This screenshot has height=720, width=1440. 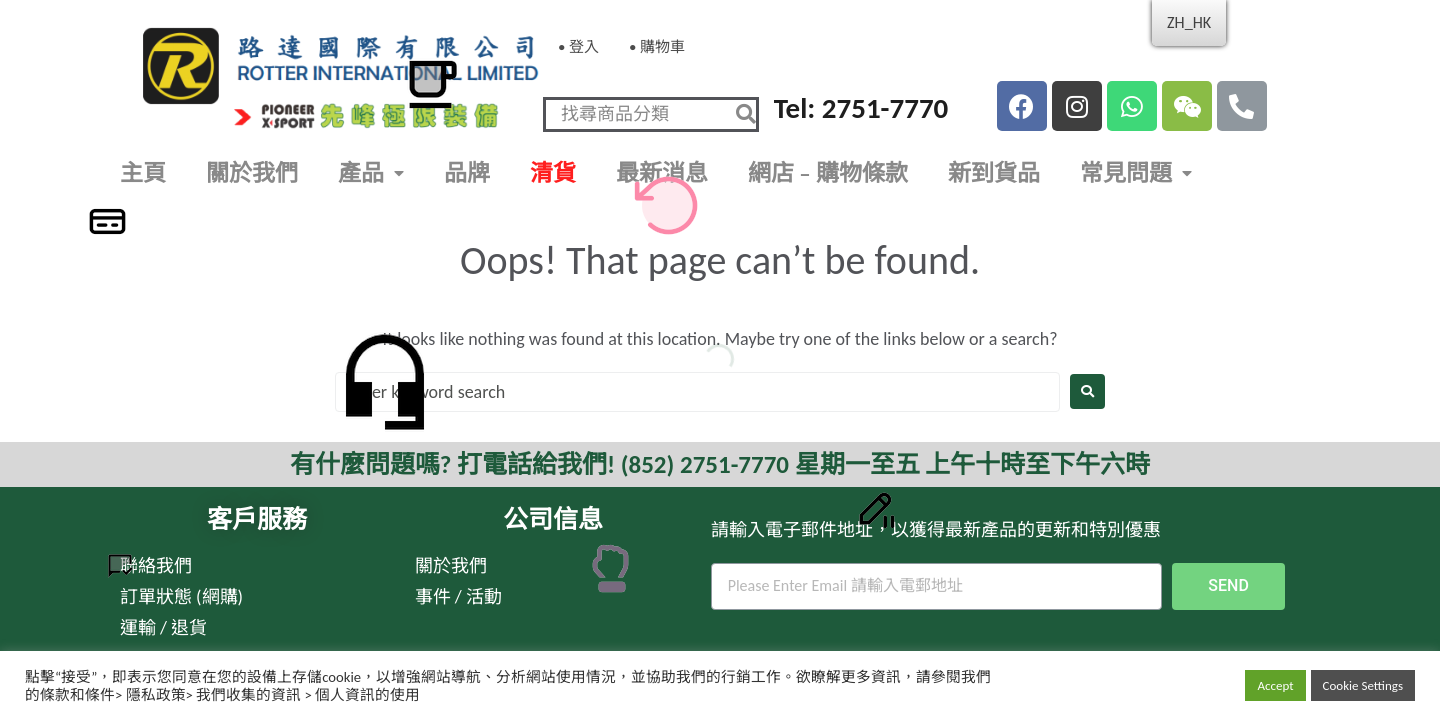 I want to click on contact customer support, so click(x=385, y=382).